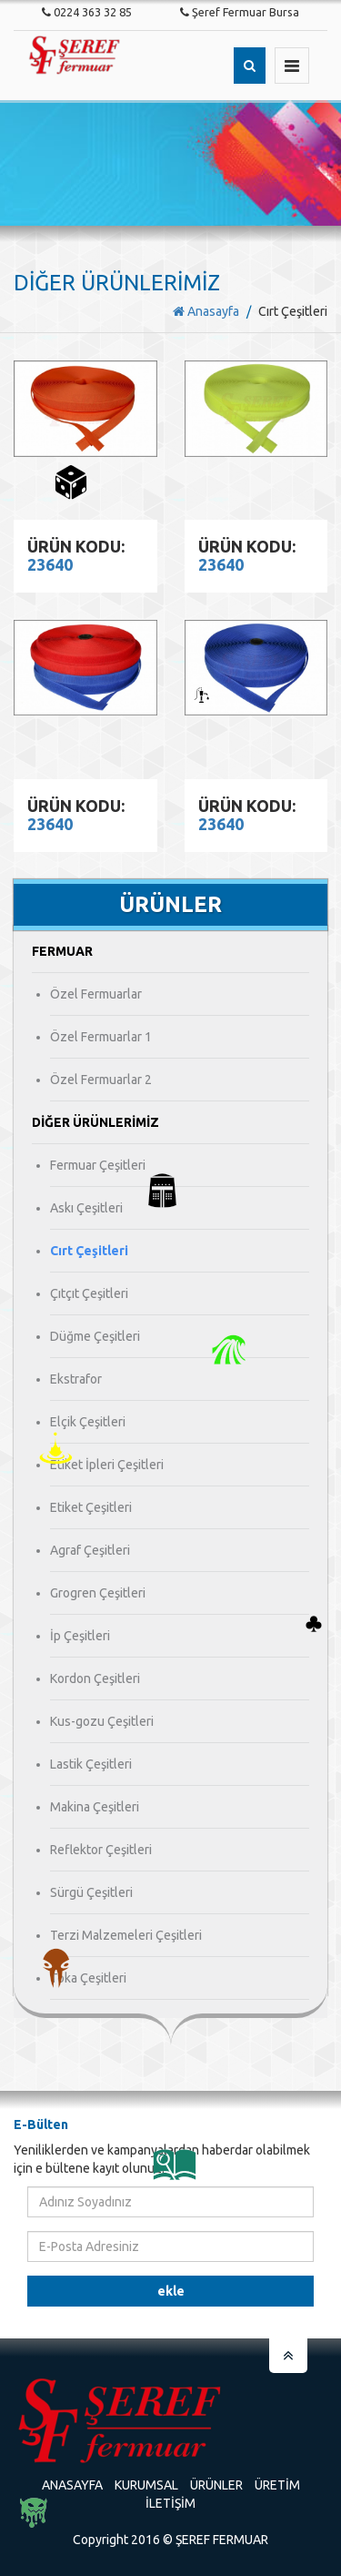 This screenshot has width=341, height=2576. What do you see at coordinates (55, 1448) in the screenshot?
I see `indicates water or liquid effect in gameplay` at bounding box center [55, 1448].